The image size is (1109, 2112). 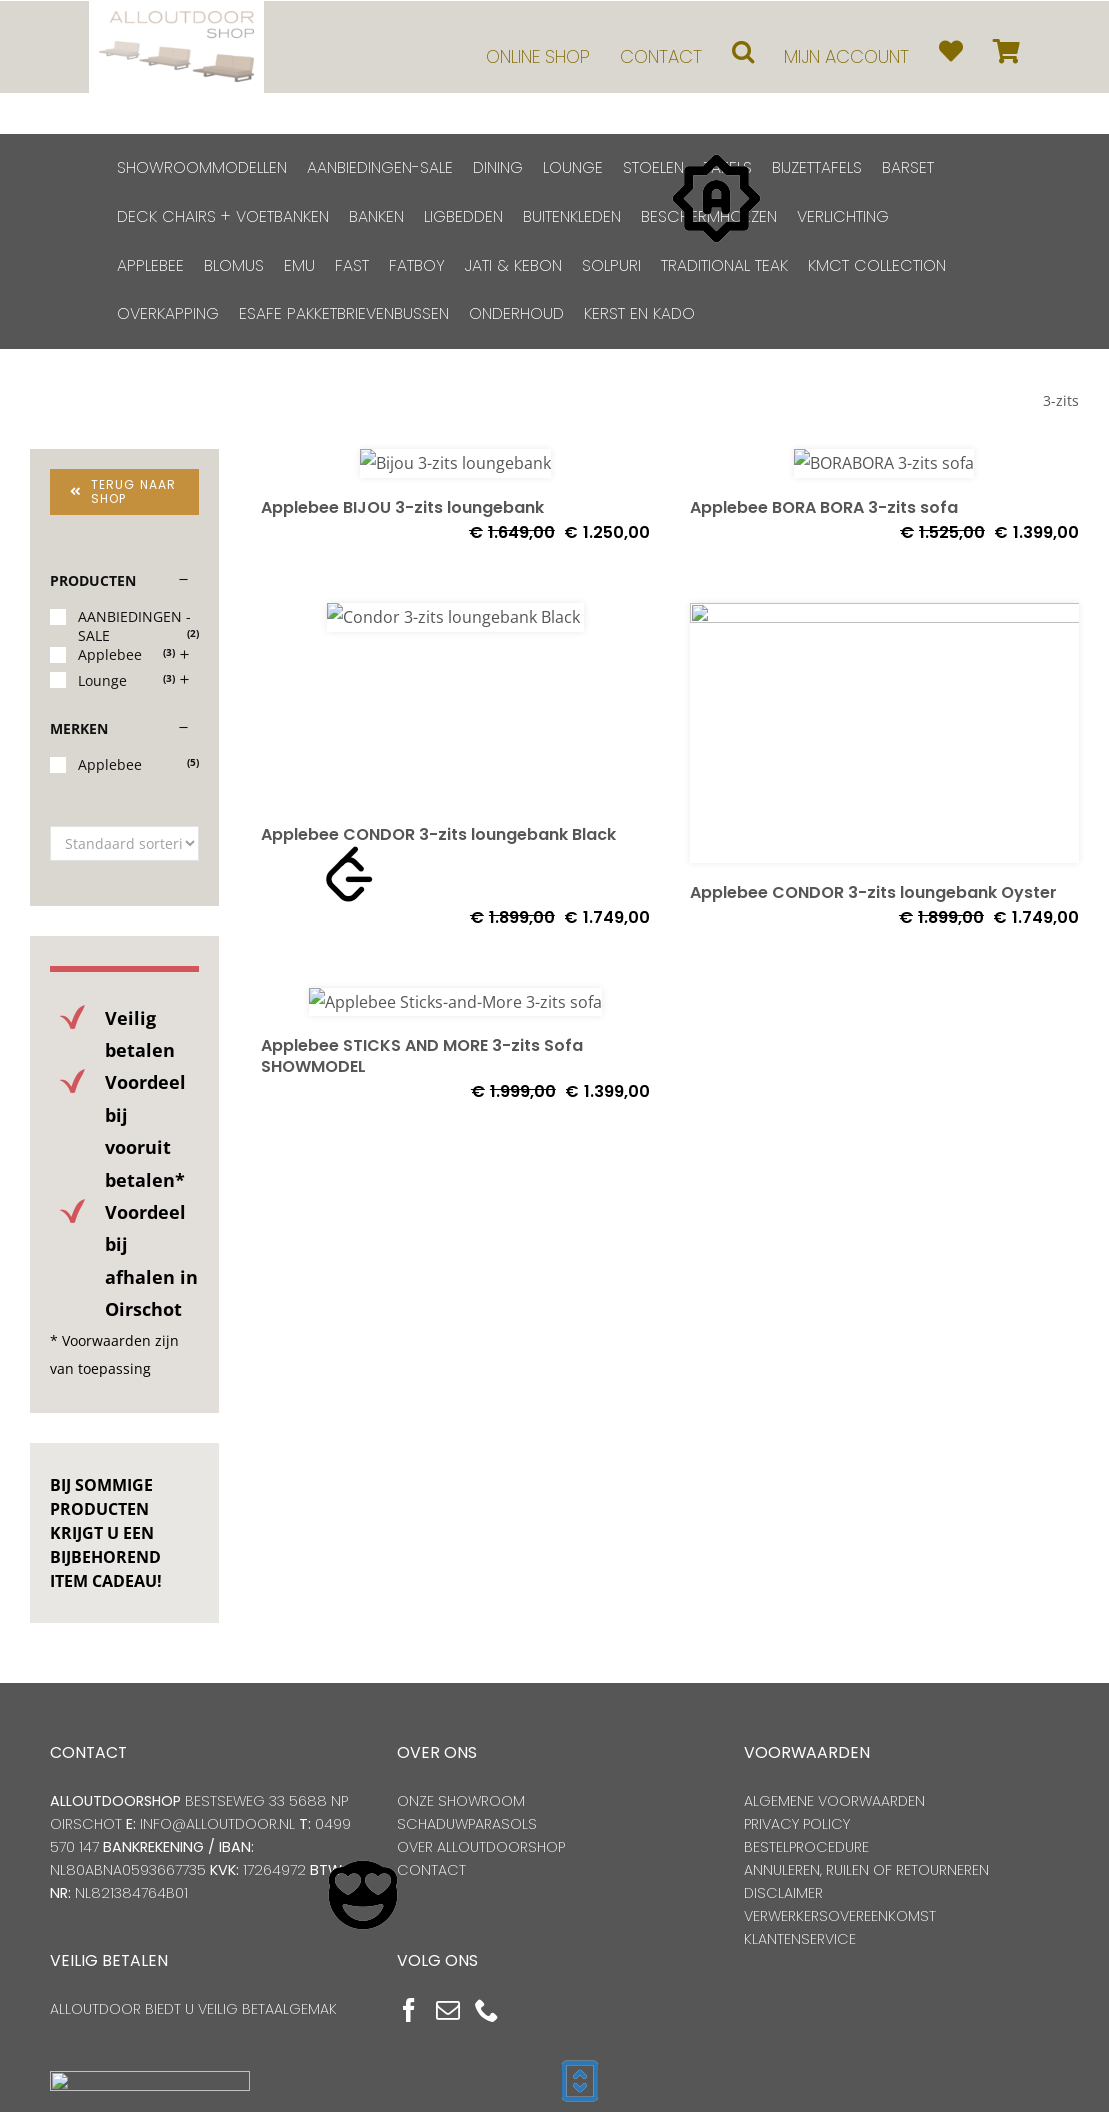 I want to click on visit leetcode coding practice platform, so click(x=348, y=876).